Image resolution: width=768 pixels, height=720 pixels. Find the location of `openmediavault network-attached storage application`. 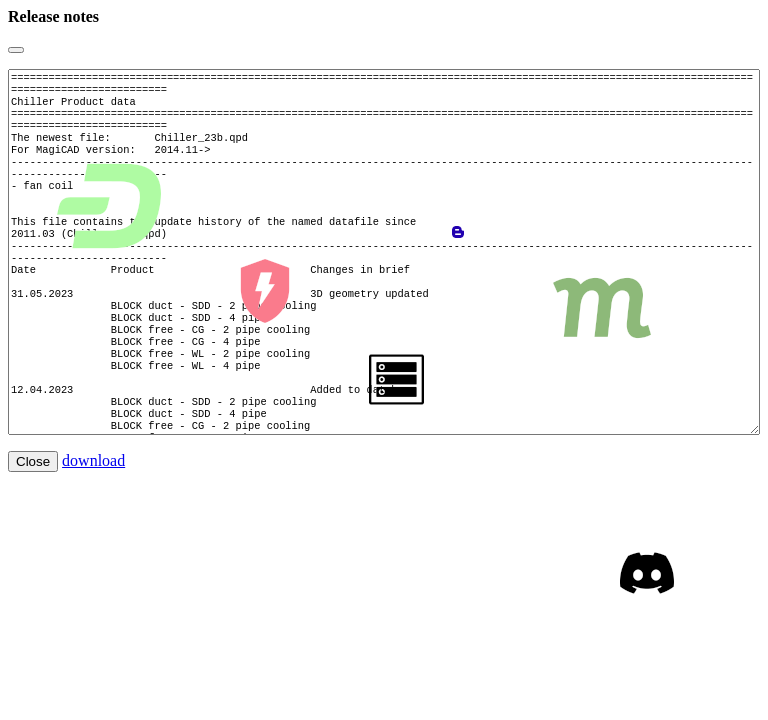

openmediavault network-attached storage application is located at coordinates (396, 379).